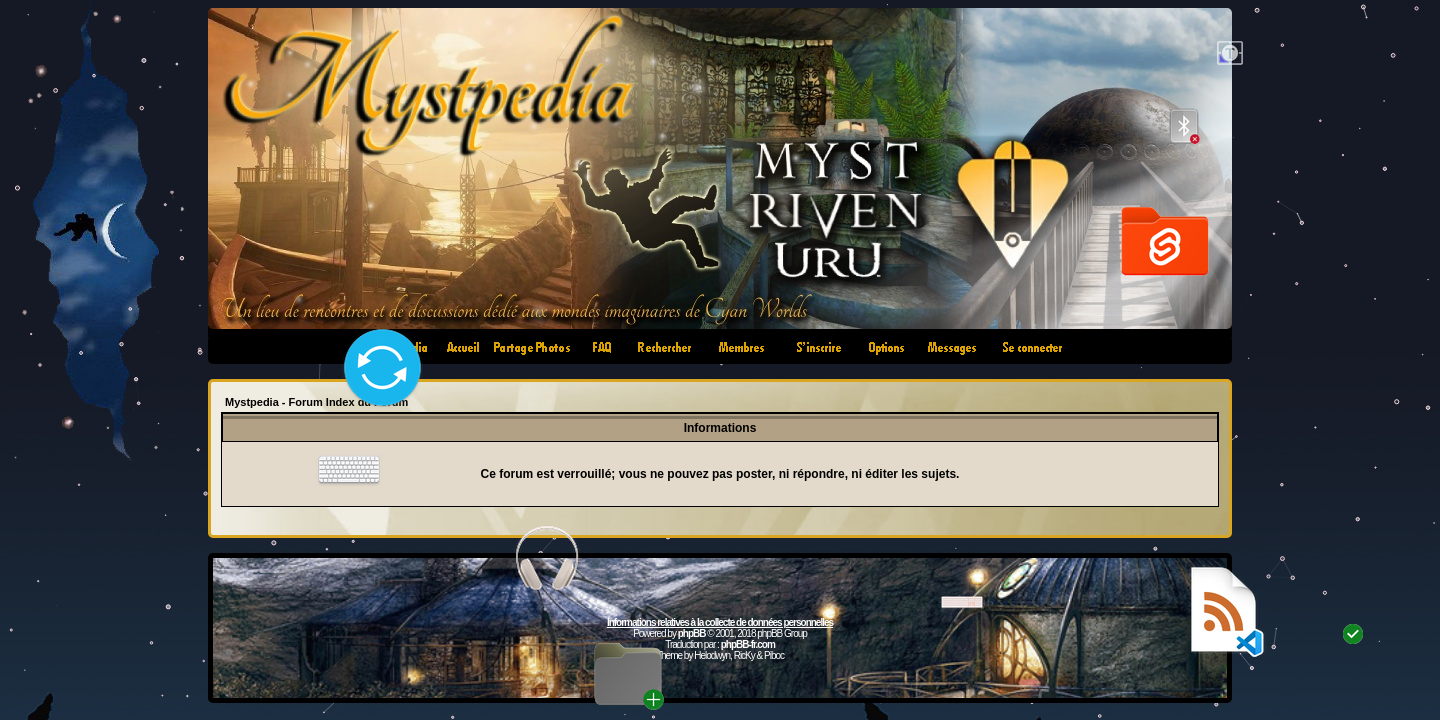  Describe the element at coordinates (1230, 53) in the screenshot. I see `access text generator tools in iMovie` at that location.